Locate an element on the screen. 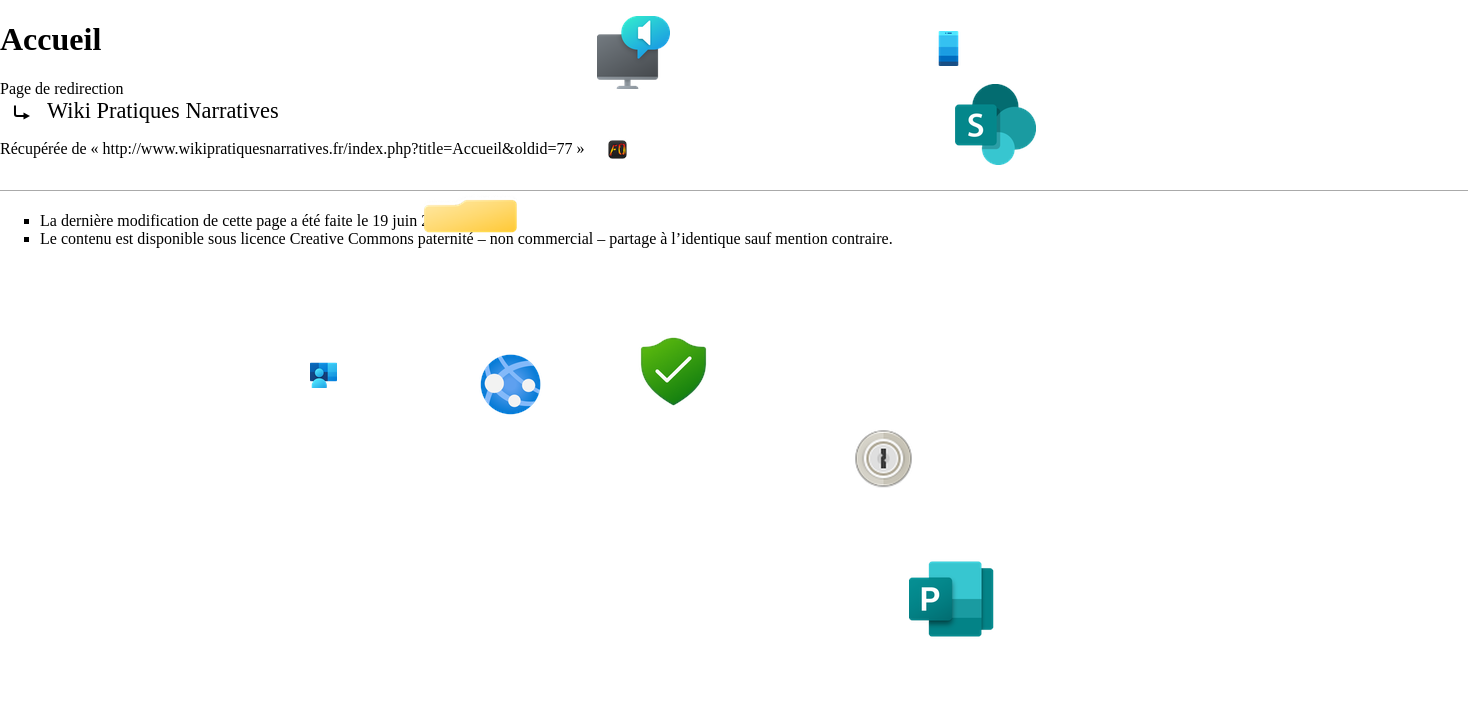  open Microsoft Publisher application is located at coordinates (952, 599).